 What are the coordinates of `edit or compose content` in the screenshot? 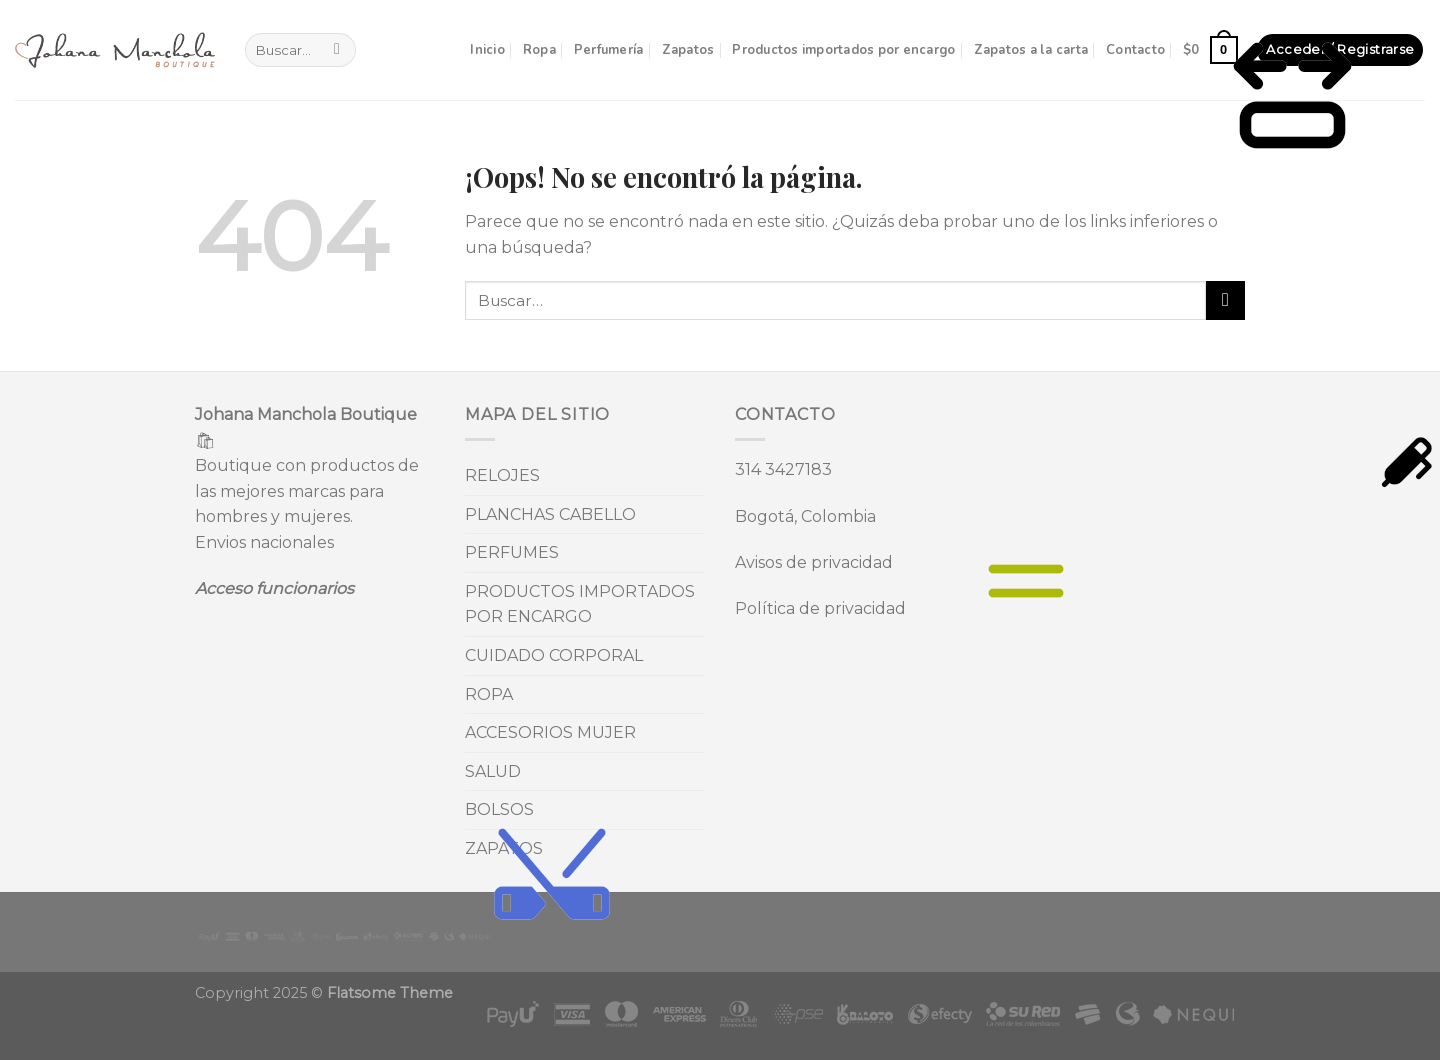 It's located at (1405, 463).